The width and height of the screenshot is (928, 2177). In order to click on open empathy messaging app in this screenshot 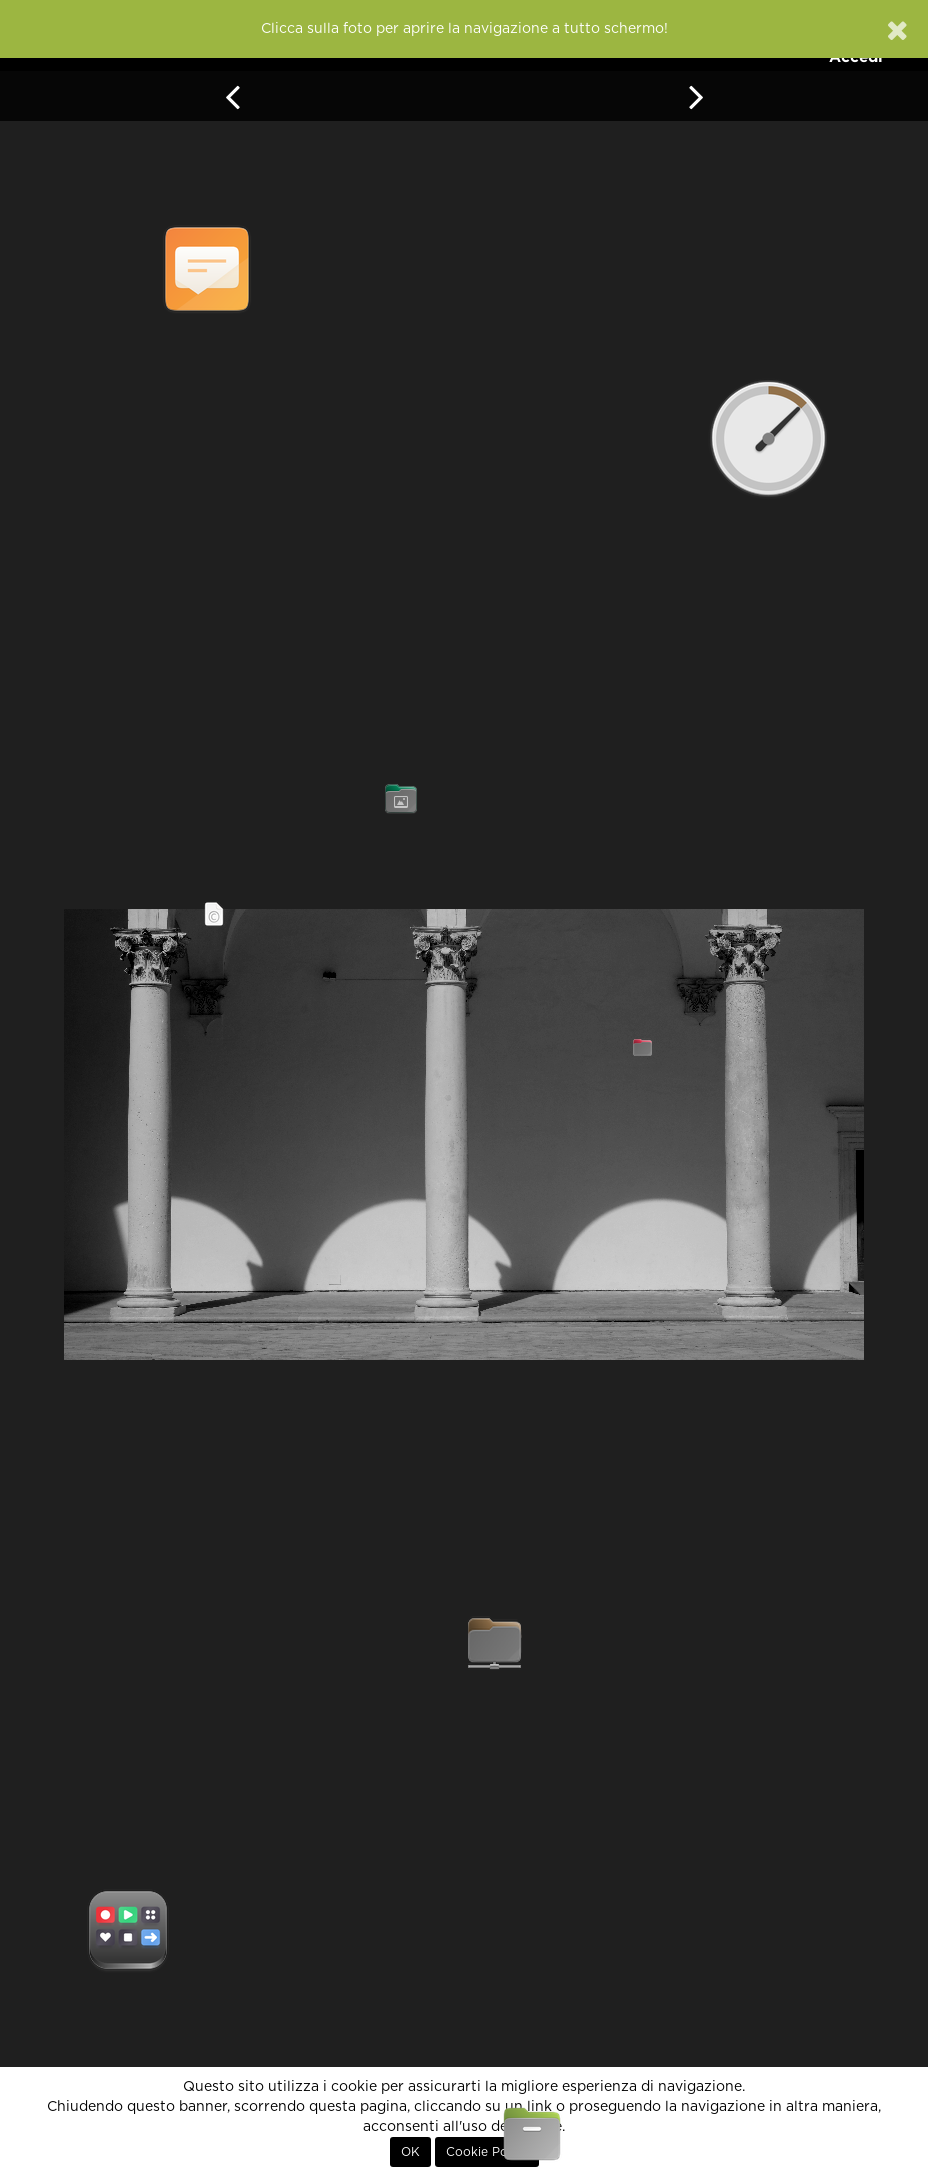, I will do `click(207, 269)`.